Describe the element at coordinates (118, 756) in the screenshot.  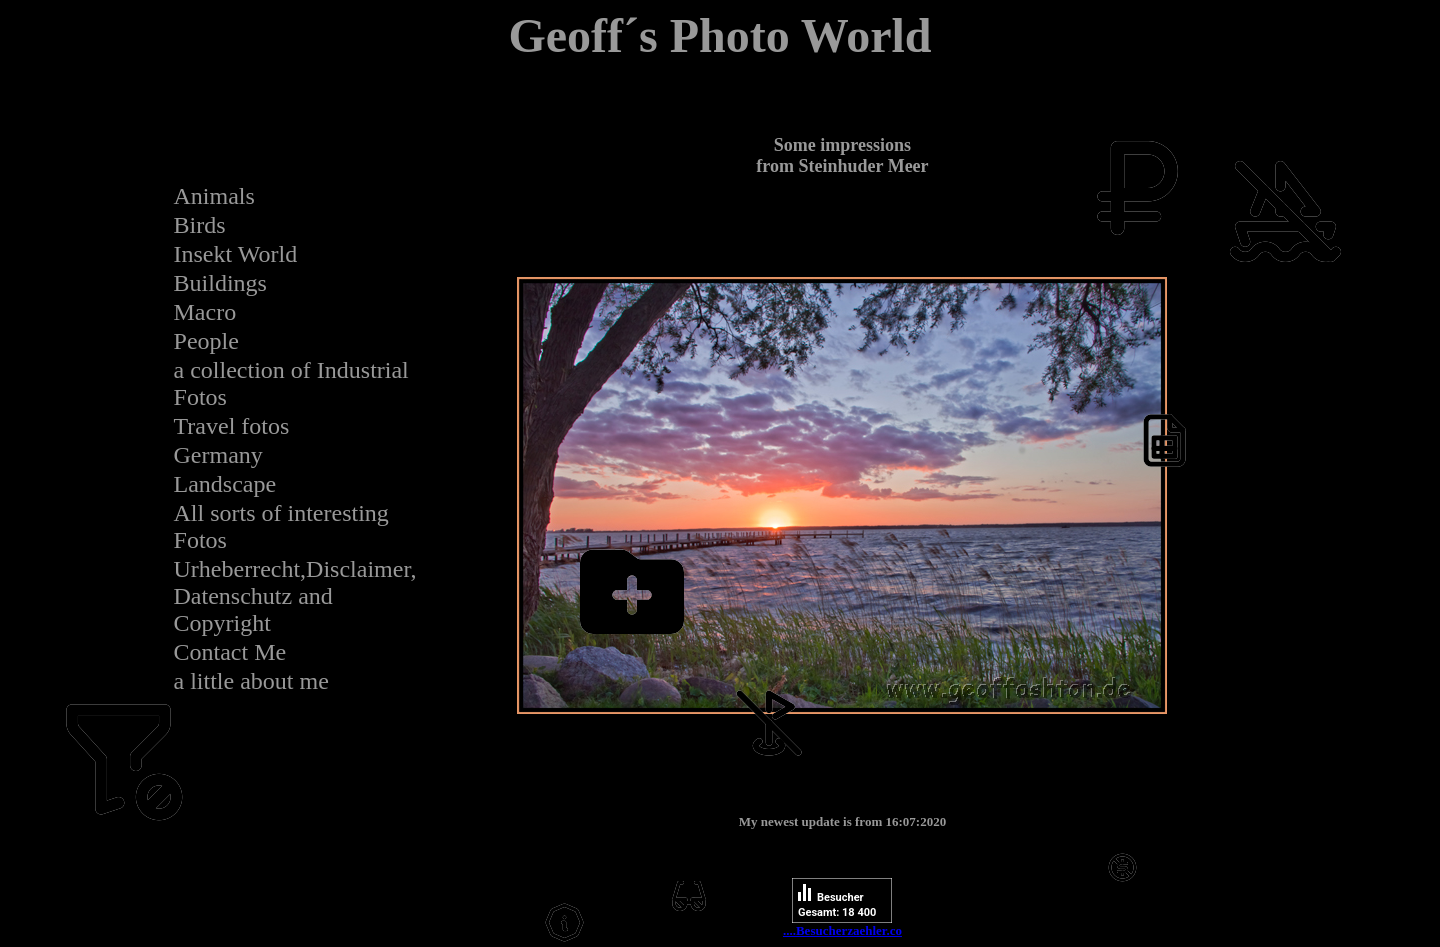
I see `clear all active filters` at that location.